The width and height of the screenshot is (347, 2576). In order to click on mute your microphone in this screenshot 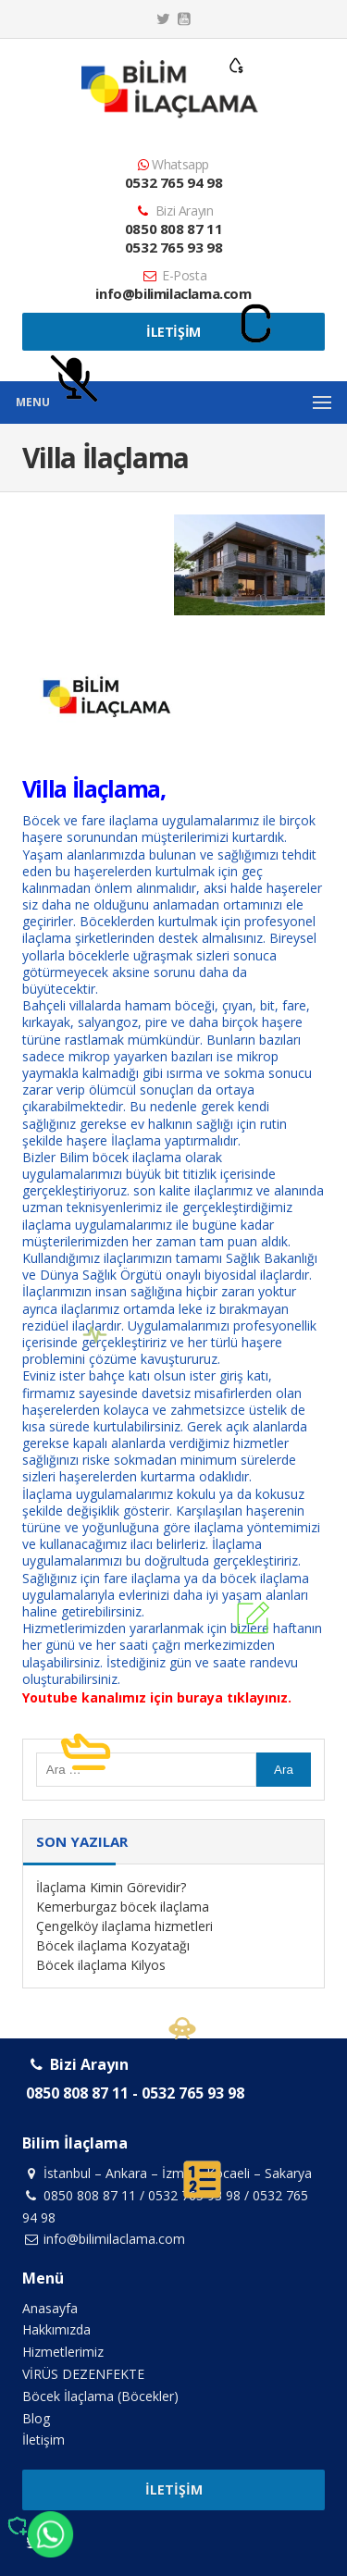, I will do `click(74, 378)`.